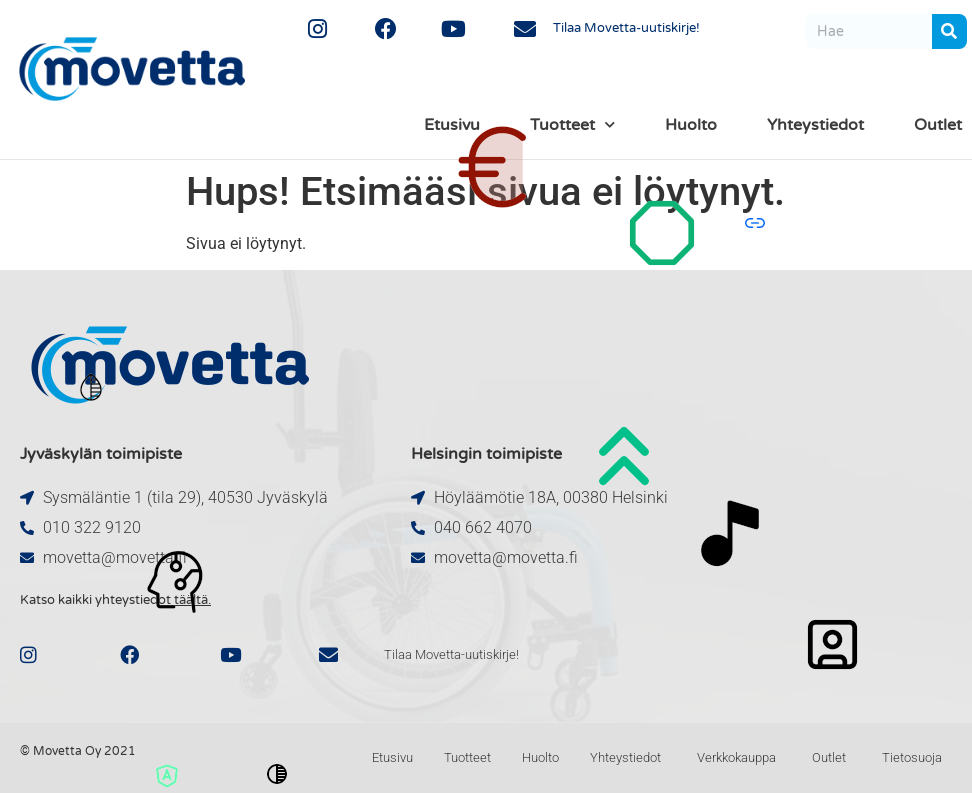  Describe the element at coordinates (176, 582) in the screenshot. I see `access AI or machine learning features` at that location.